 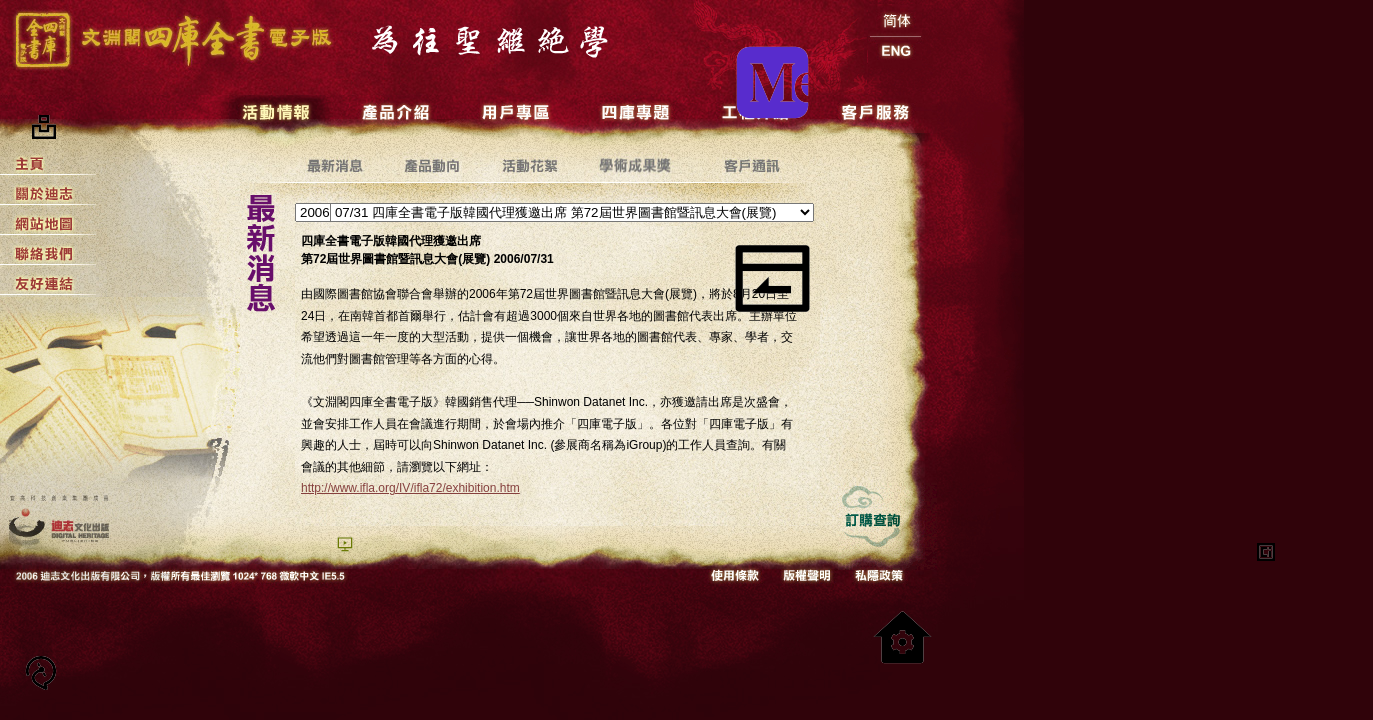 I want to click on open container initiative (OCI) logo, so click(x=1266, y=552).